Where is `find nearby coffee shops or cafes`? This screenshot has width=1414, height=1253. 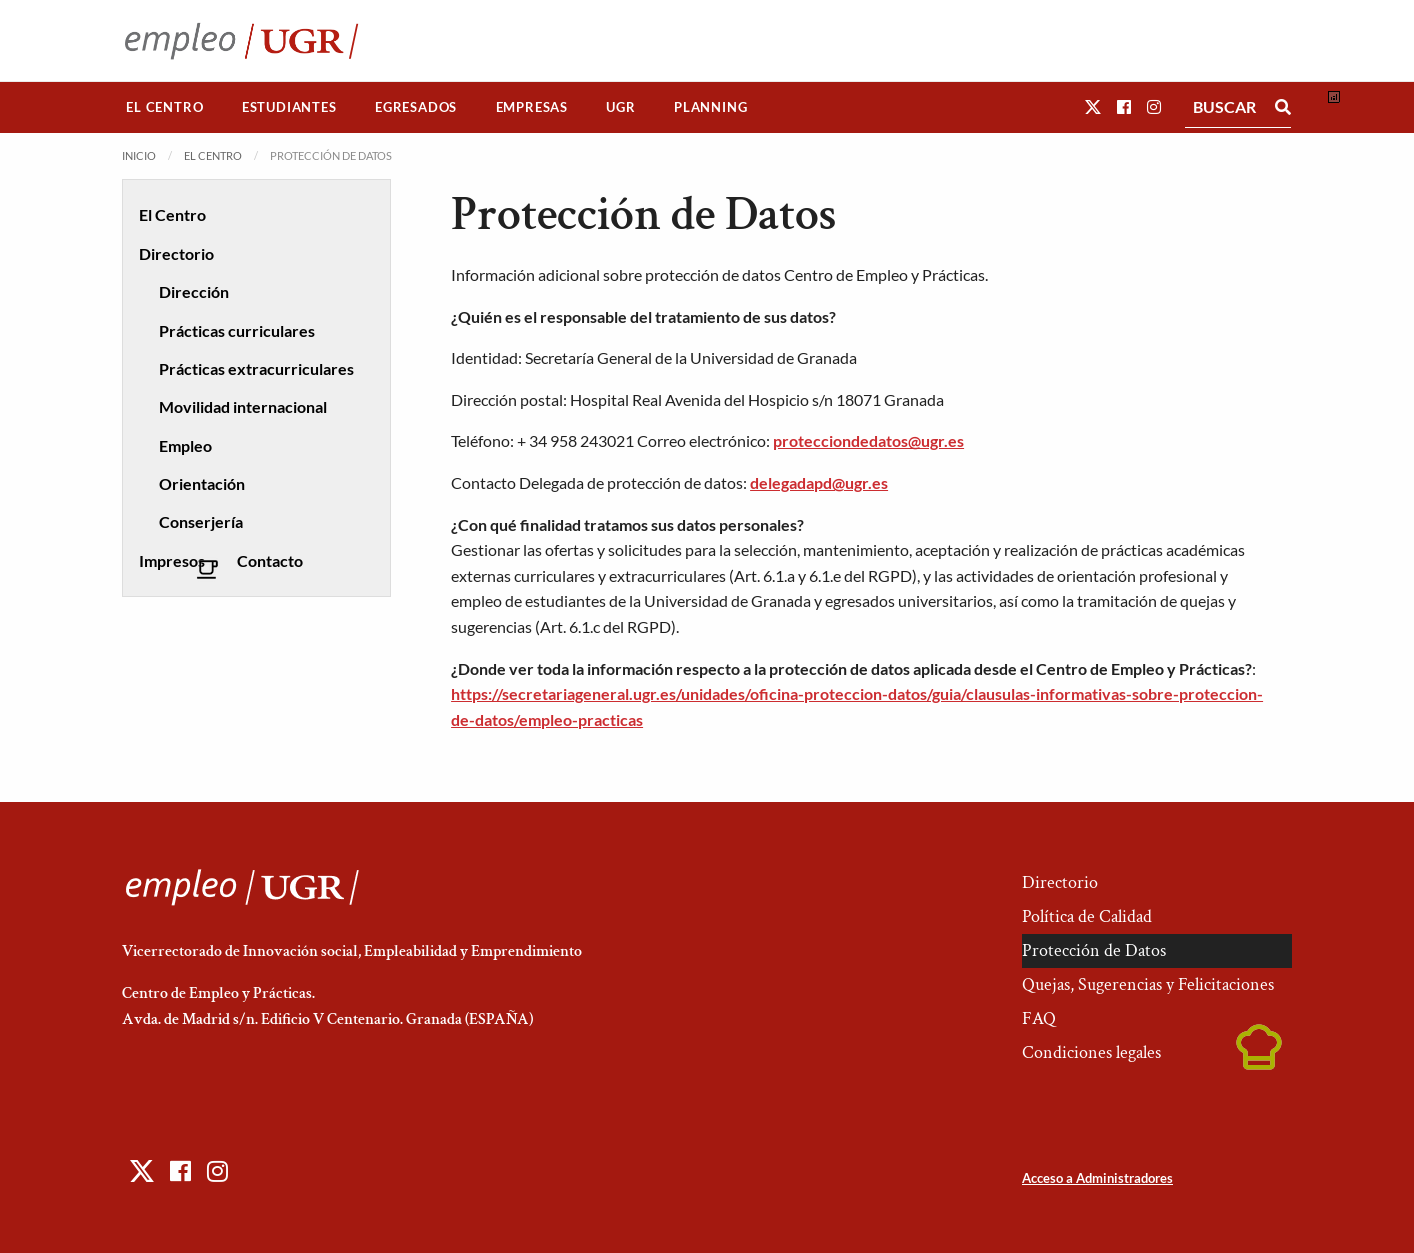 find nearby coffee shops or cafes is located at coordinates (207, 569).